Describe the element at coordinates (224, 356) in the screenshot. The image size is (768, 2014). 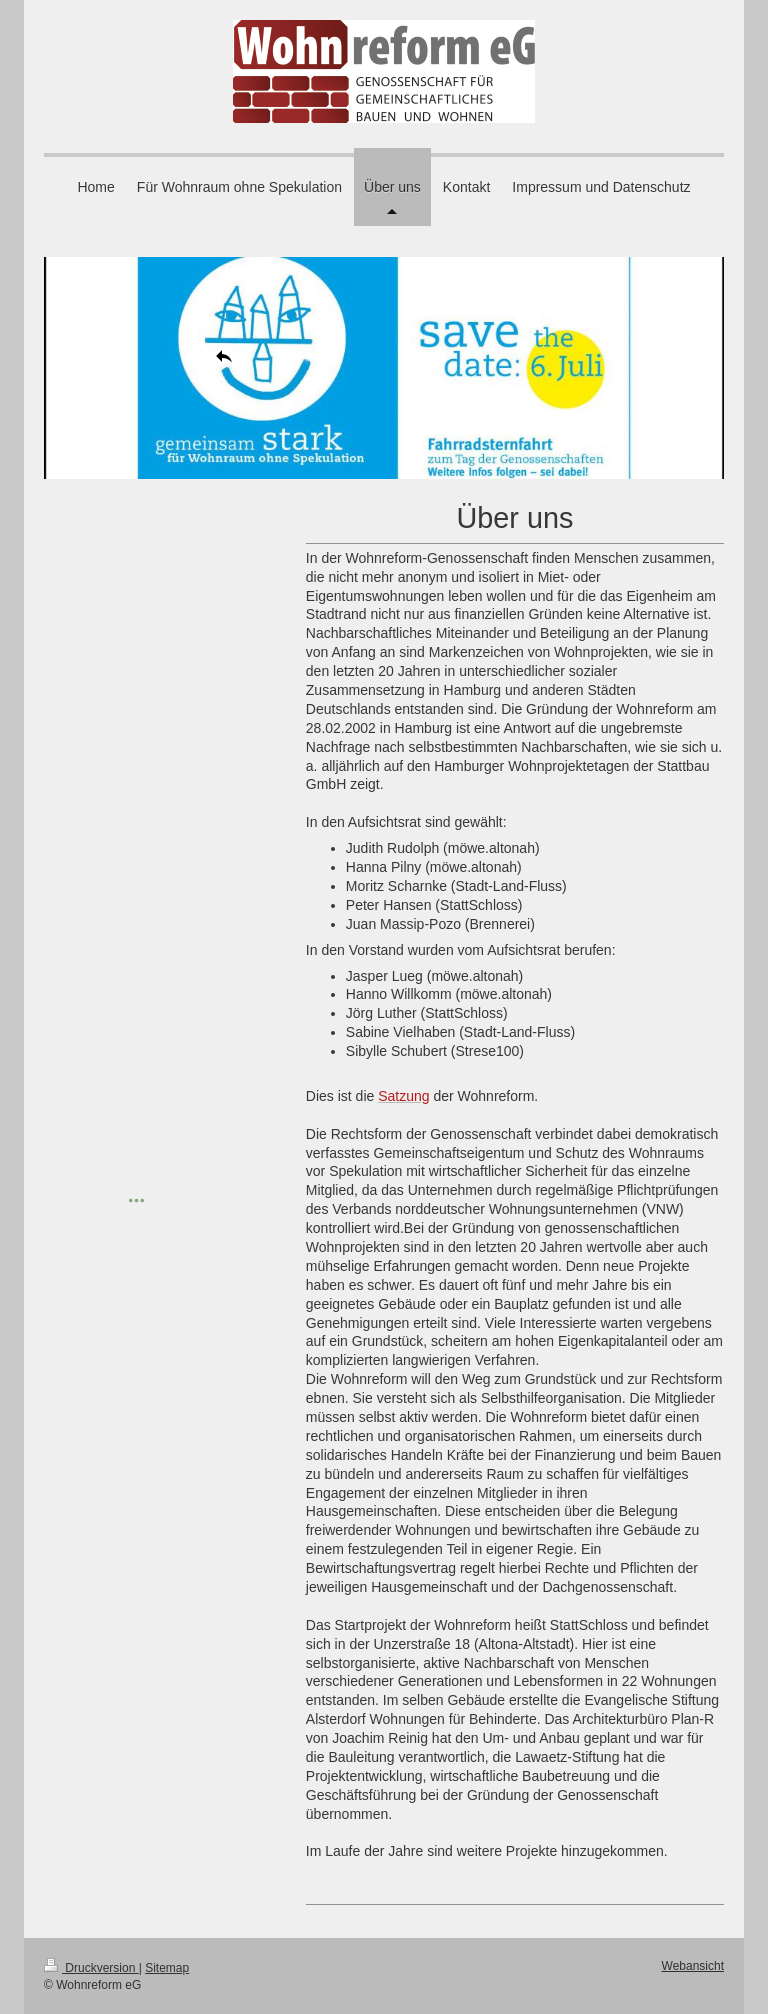
I see `reply to a message` at that location.